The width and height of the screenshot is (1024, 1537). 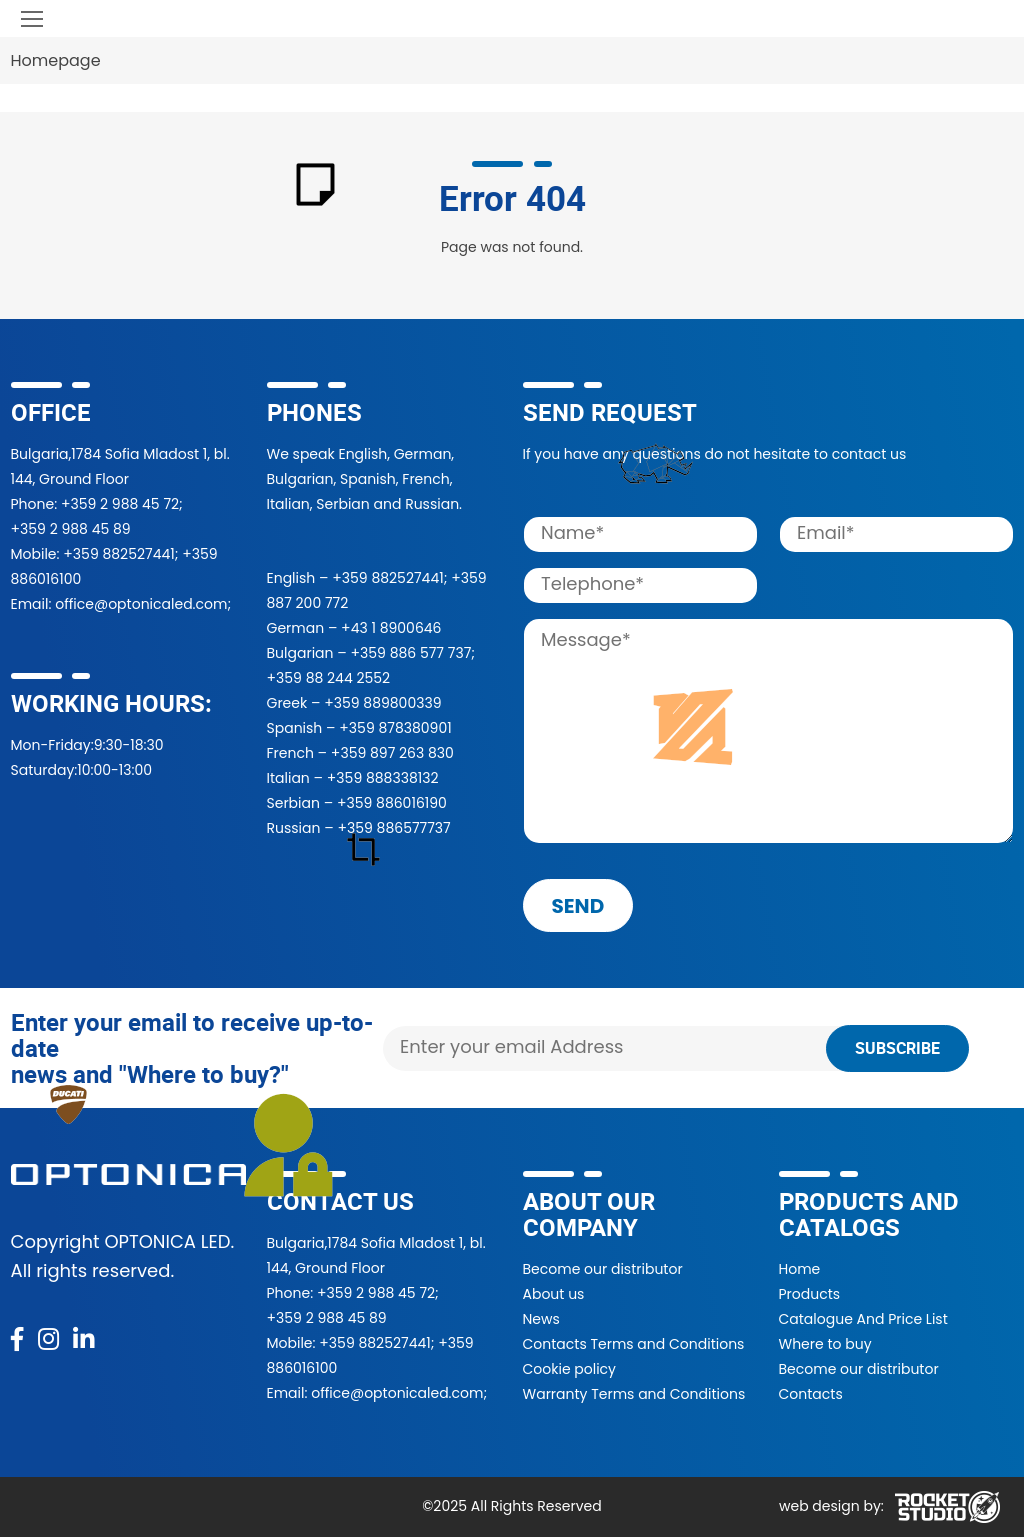 What do you see at coordinates (315, 184) in the screenshot?
I see `view or open a document` at bounding box center [315, 184].